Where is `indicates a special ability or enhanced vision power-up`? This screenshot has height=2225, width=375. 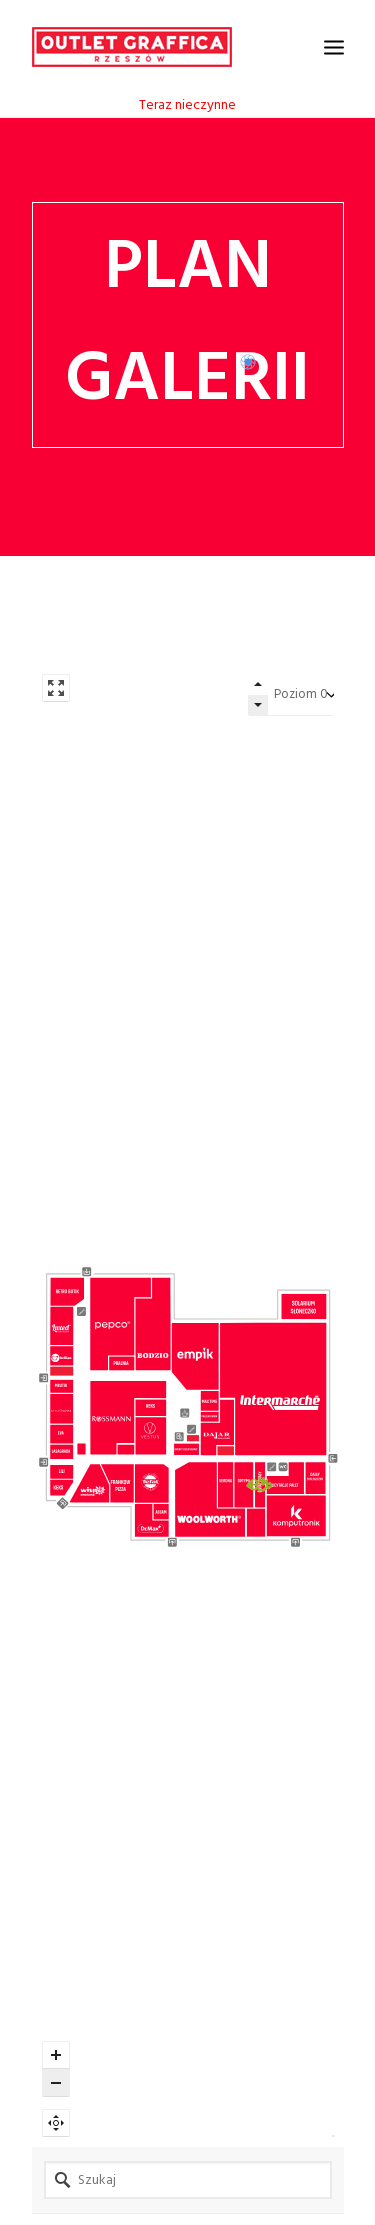 indicates a special ability or enhanced vision power-up is located at coordinates (259, 1485).